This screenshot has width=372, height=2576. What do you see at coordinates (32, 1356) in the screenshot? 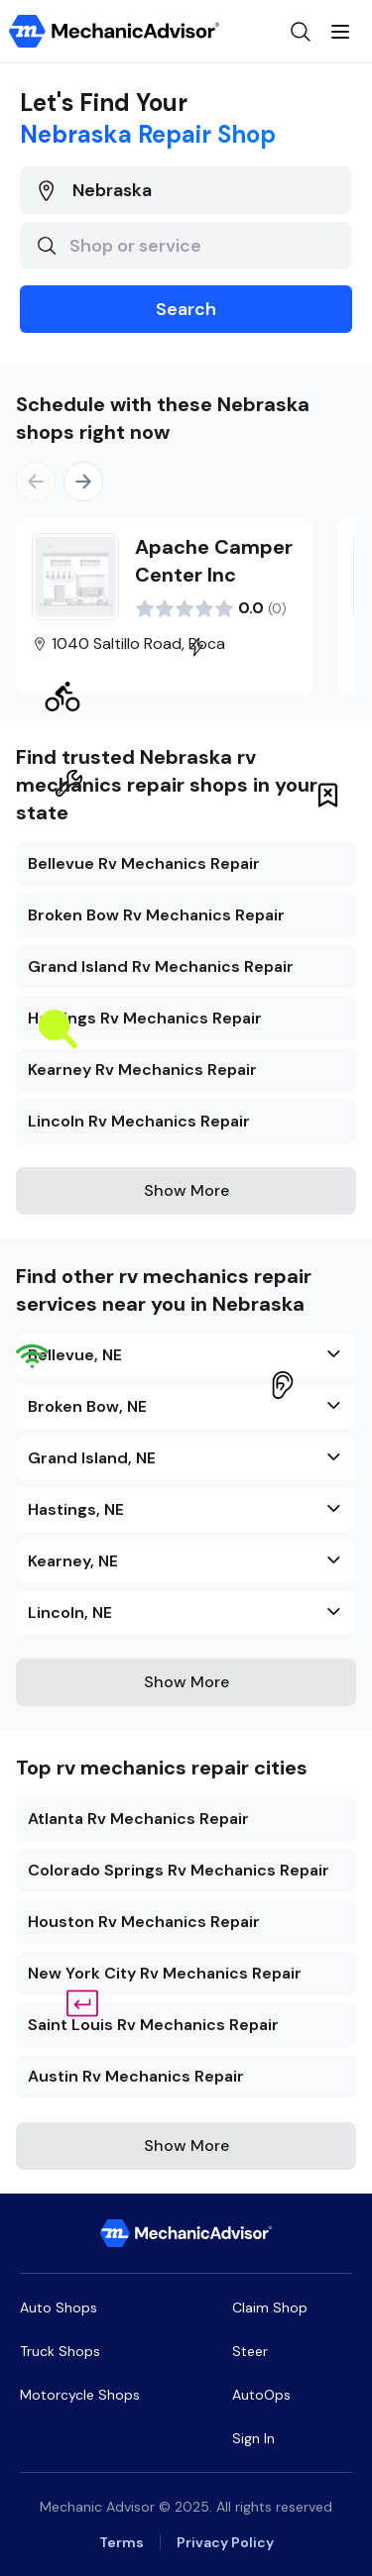
I see `indicates active wifi connection` at bounding box center [32, 1356].